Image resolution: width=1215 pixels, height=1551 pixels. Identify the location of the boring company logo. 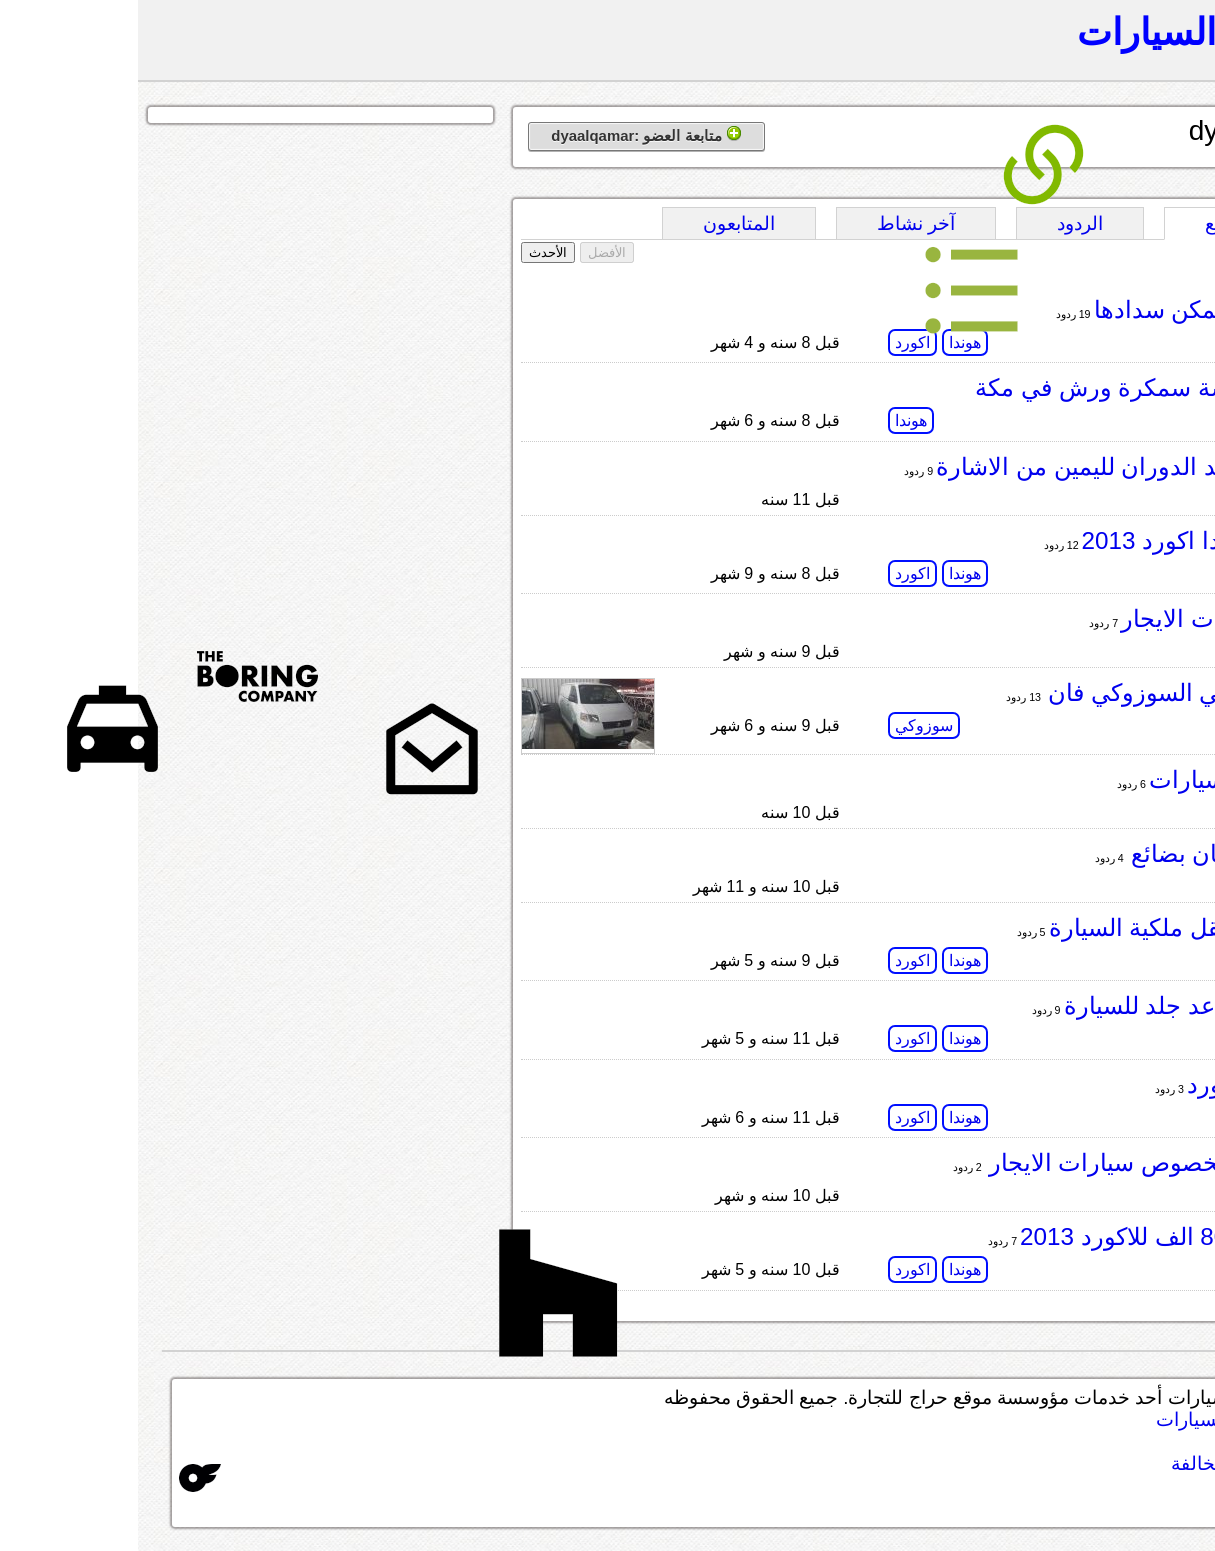
(257, 676).